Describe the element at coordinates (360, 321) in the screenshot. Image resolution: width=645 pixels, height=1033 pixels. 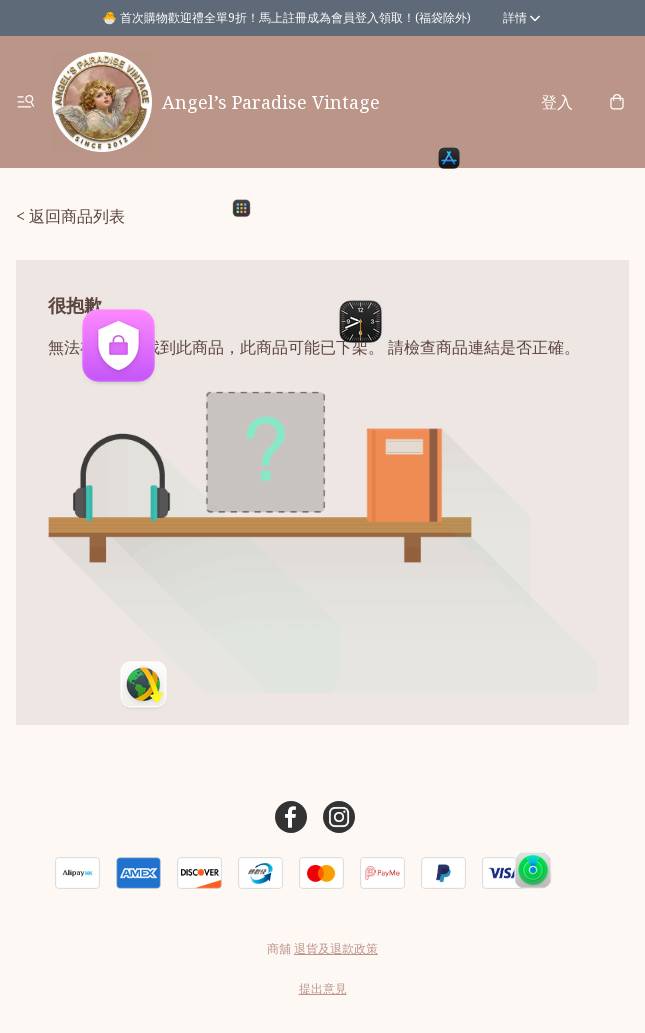
I see `open the clock app` at that location.